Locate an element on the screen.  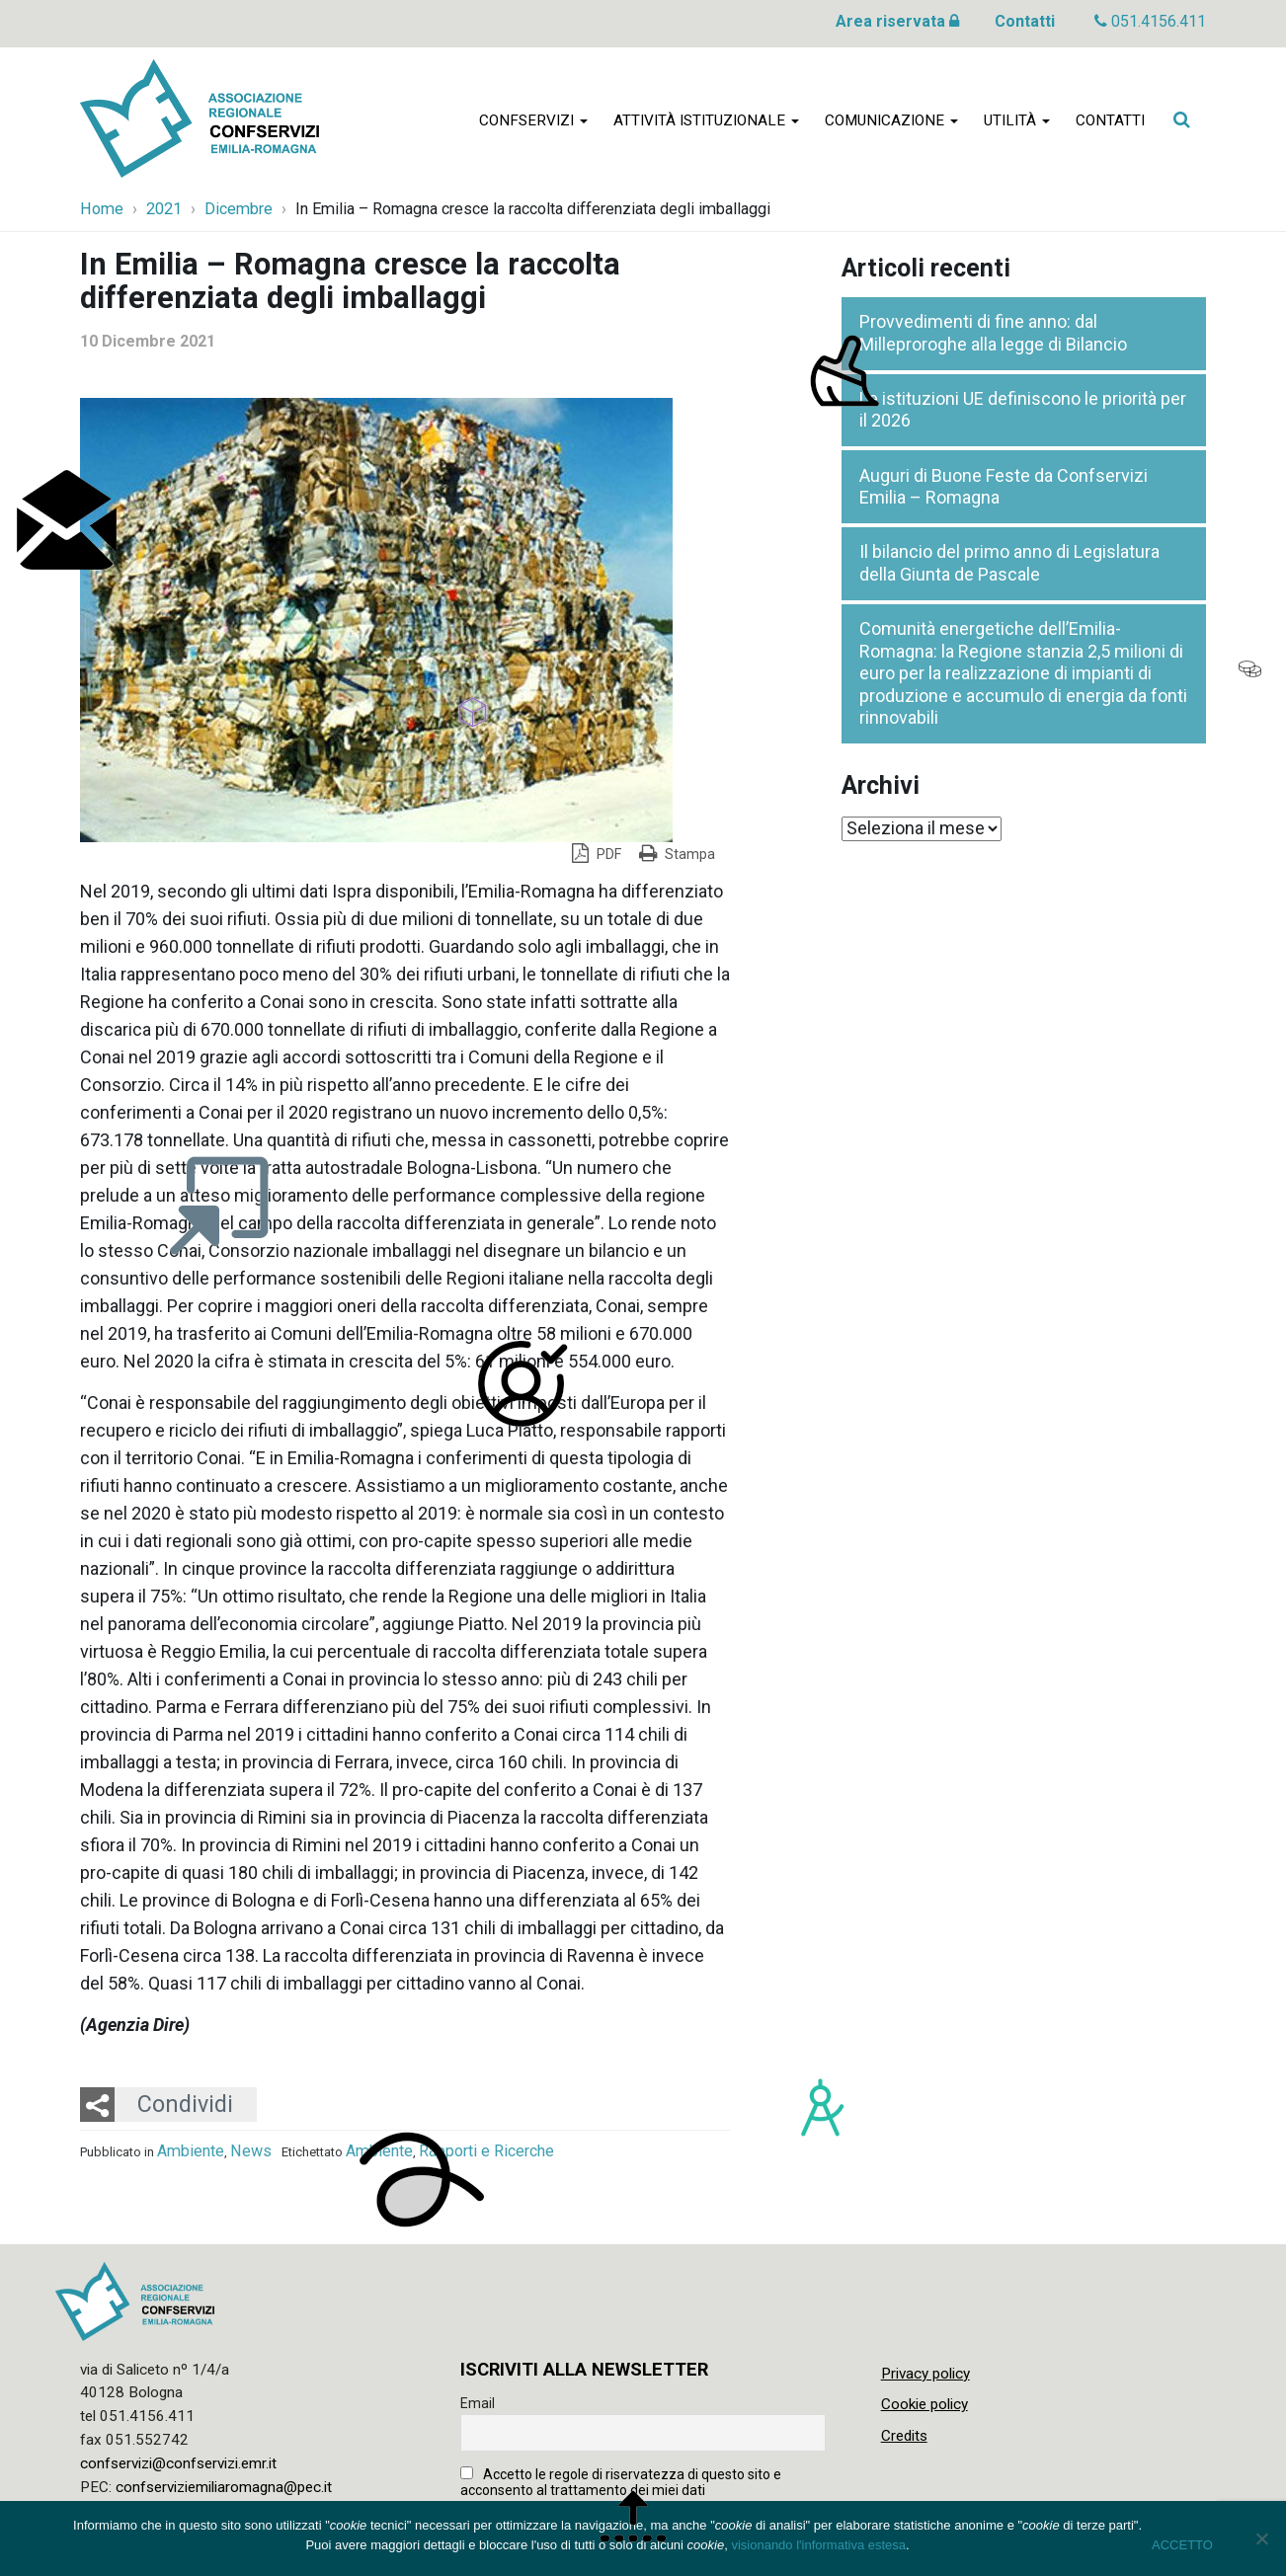
view your coin balance or currency is located at coordinates (1249, 668).